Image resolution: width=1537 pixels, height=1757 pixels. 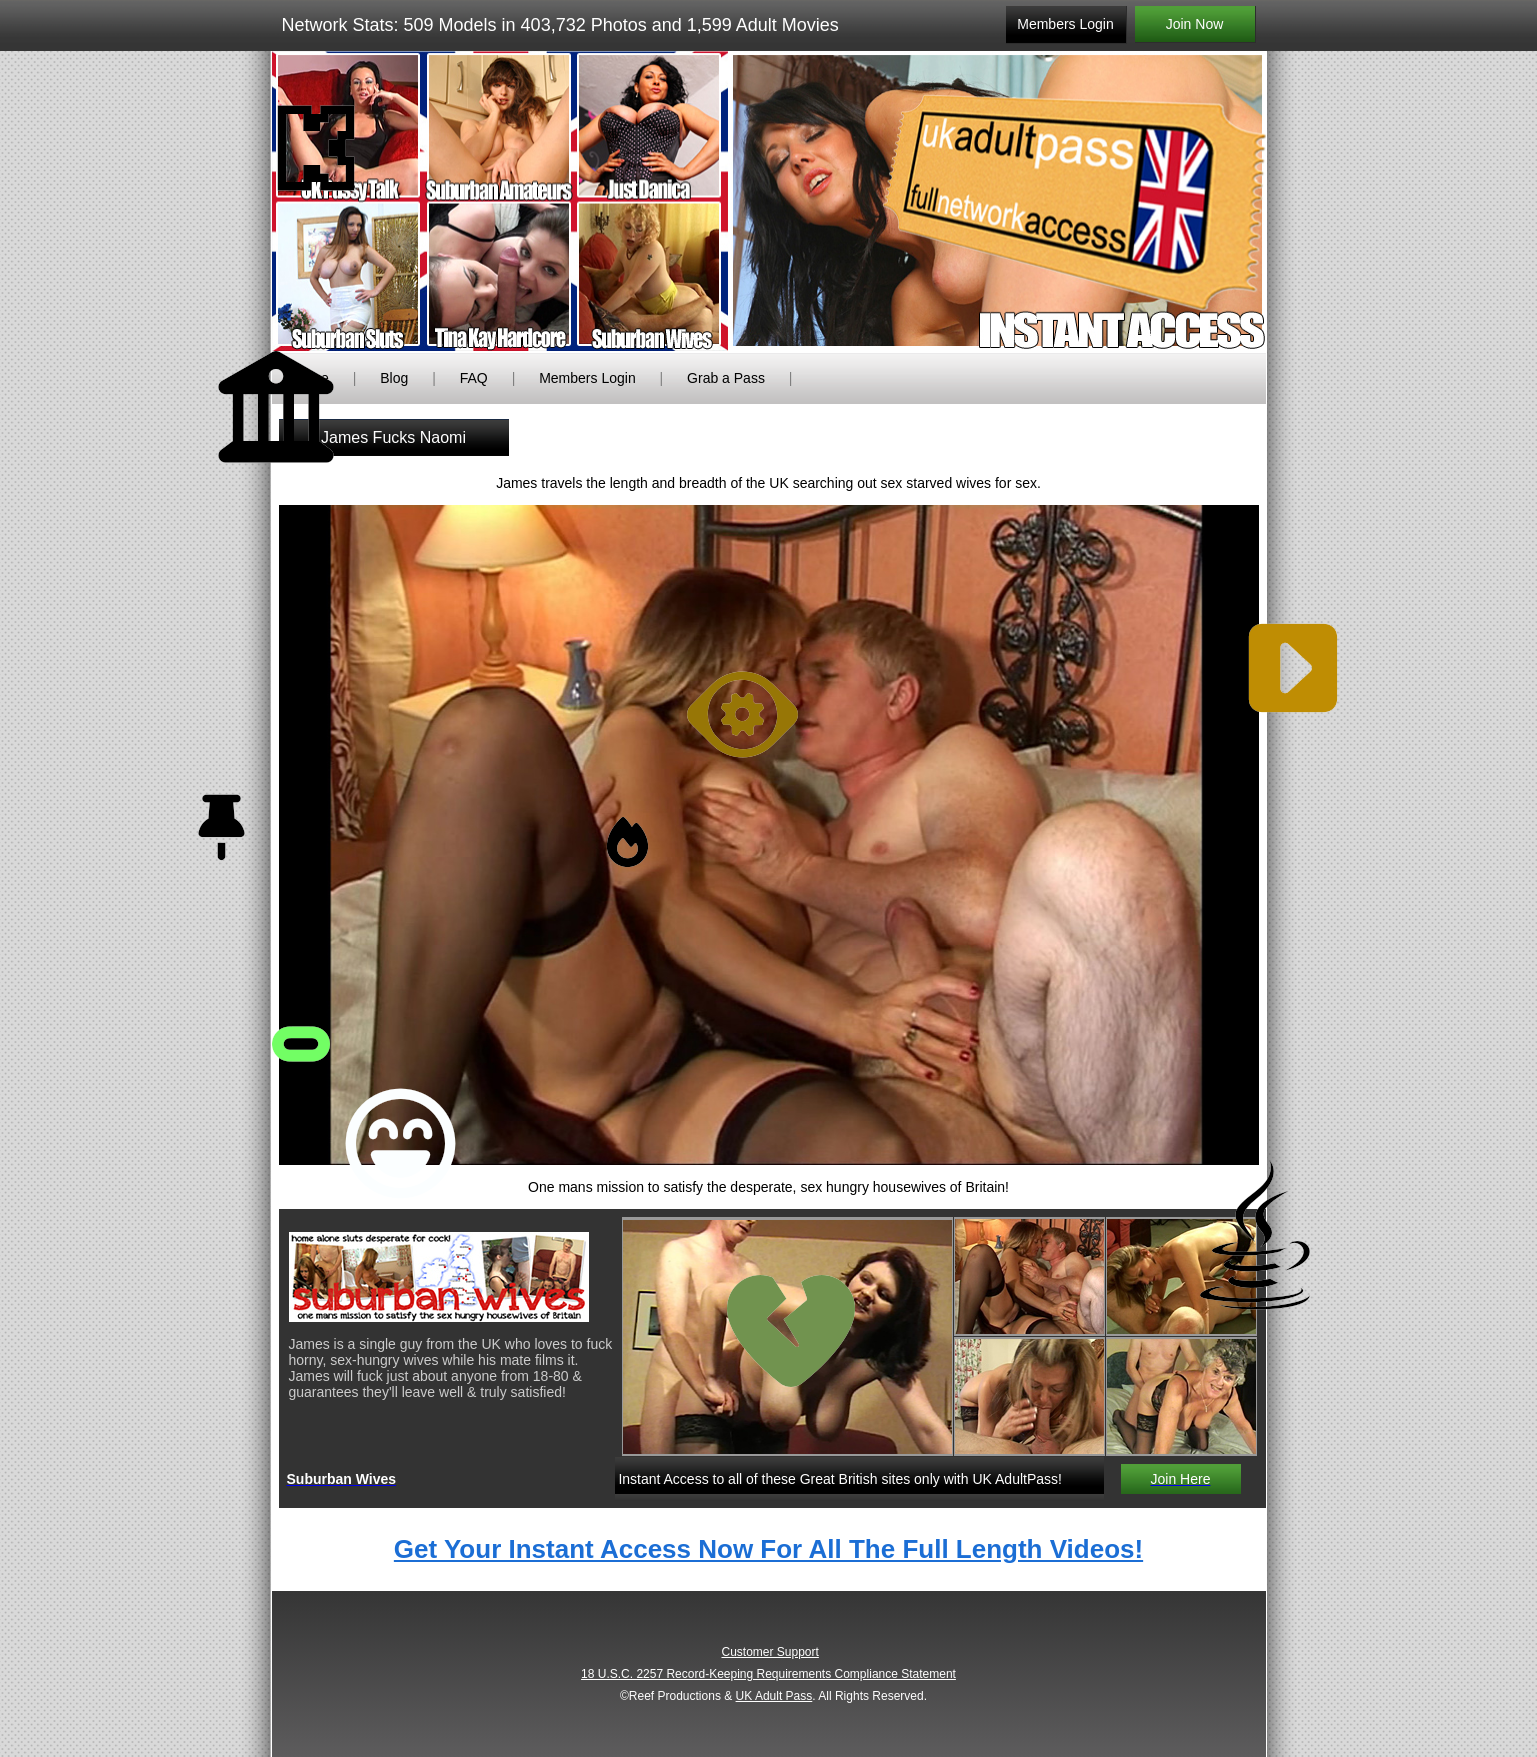 What do you see at coordinates (276, 405) in the screenshot?
I see `access educational or institutional resources` at bounding box center [276, 405].